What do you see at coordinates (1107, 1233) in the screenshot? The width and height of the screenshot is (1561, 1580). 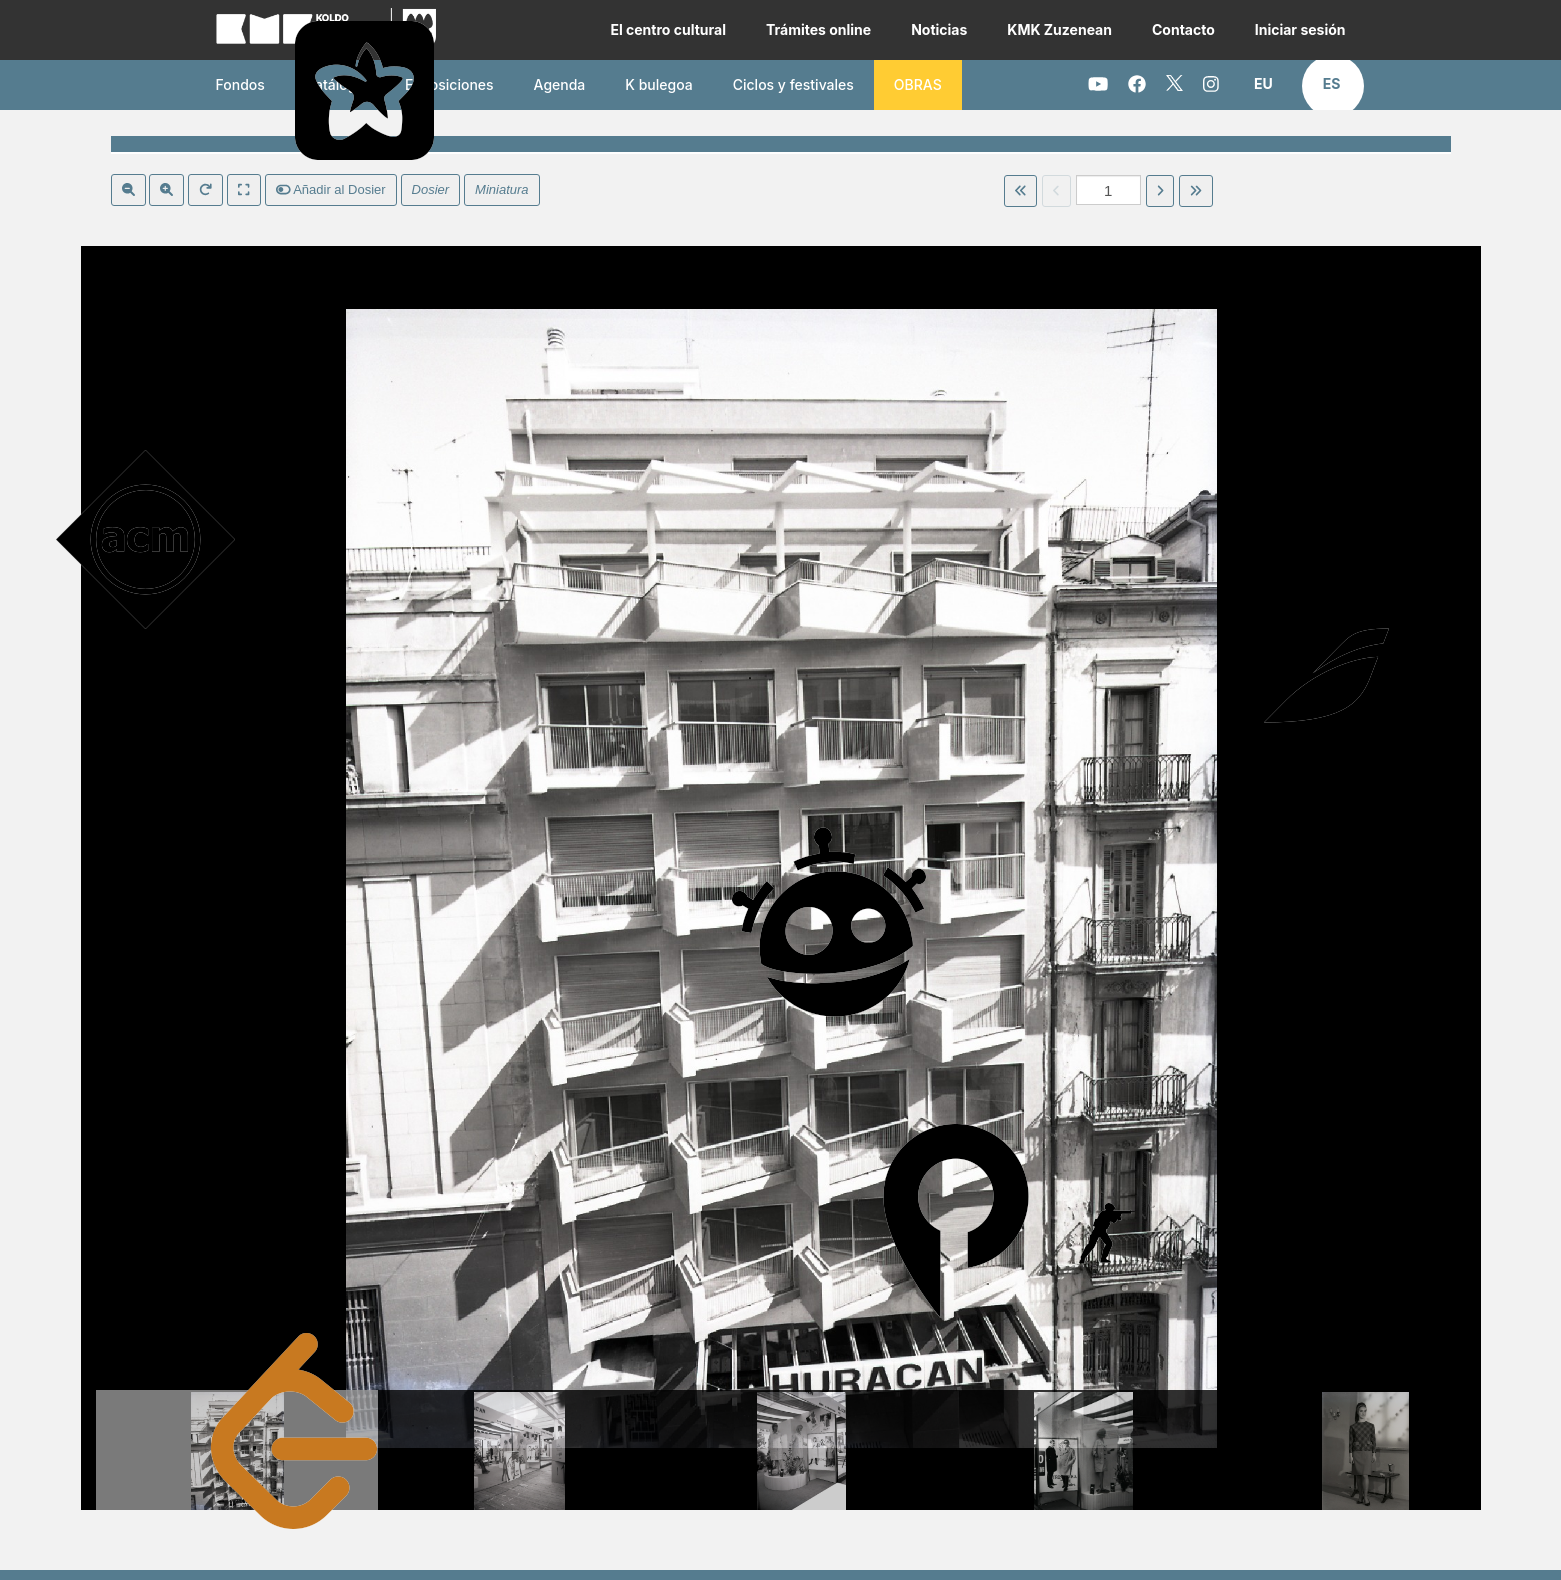 I see `launch counter-strike game` at bounding box center [1107, 1233].